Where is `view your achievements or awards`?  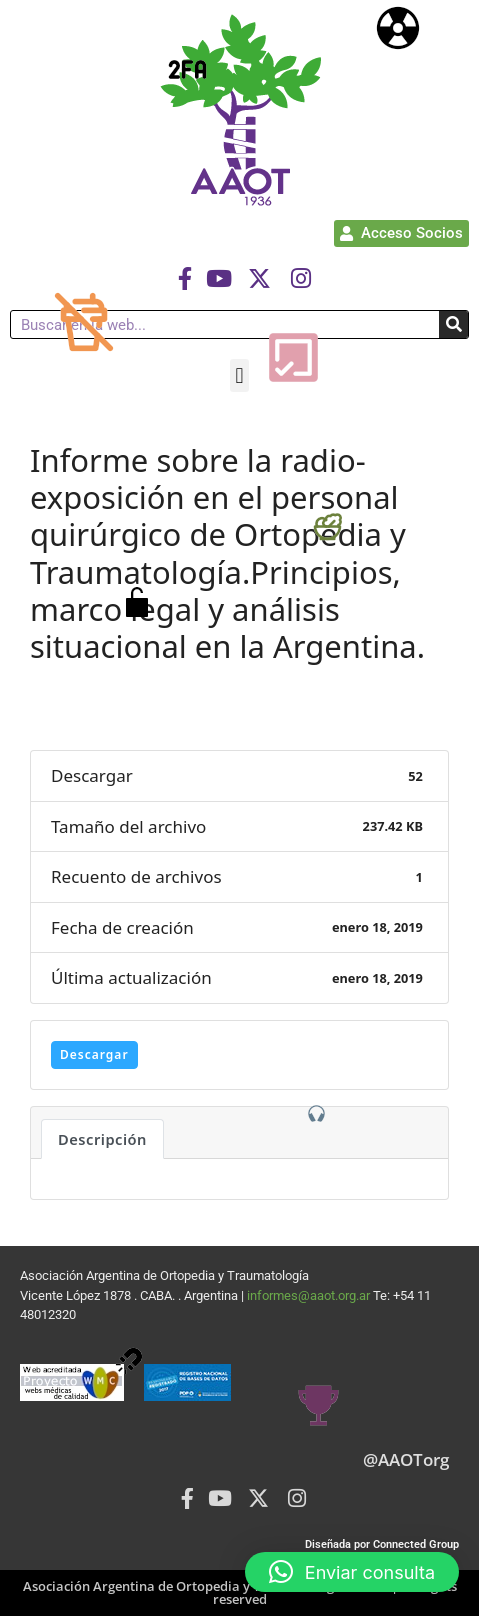
view your achievements or awards is located at coordinates (318, 1405).